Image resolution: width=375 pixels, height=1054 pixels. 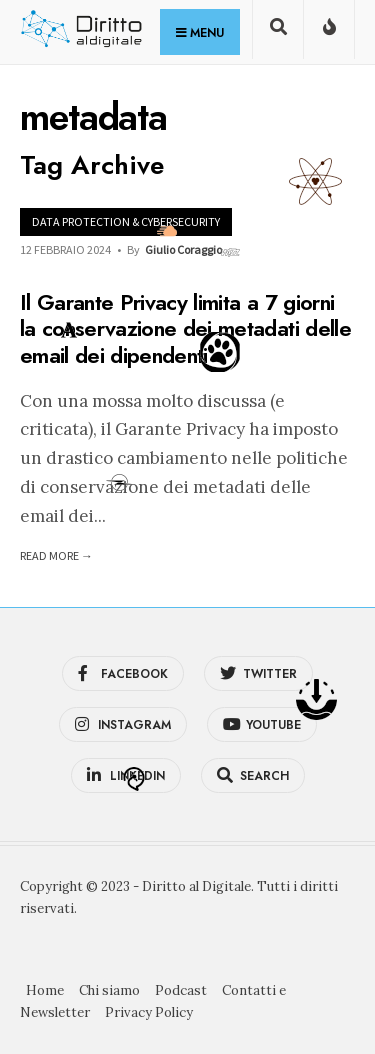 I want to click on visit Furry Network social platform, so click(x=220, y=352).